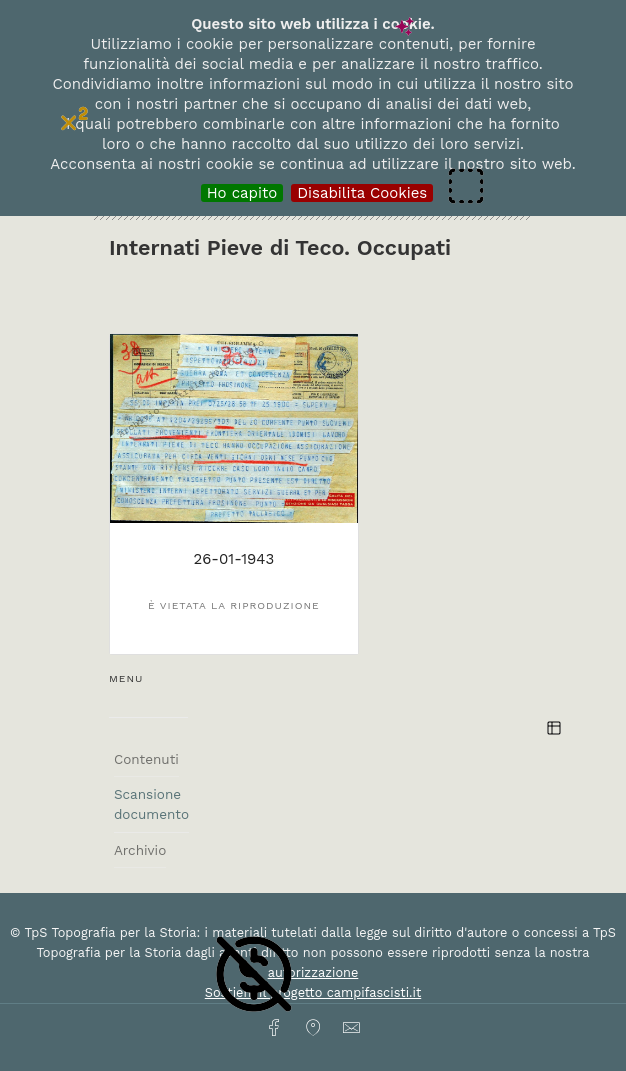 Image resolution: width=626 pixels, height=1071 pixels. What do you see at coordinates (404, 26) in the screenshot?
I see `indicates AI-generated or enhanced content` at bounding box center [404, 26].